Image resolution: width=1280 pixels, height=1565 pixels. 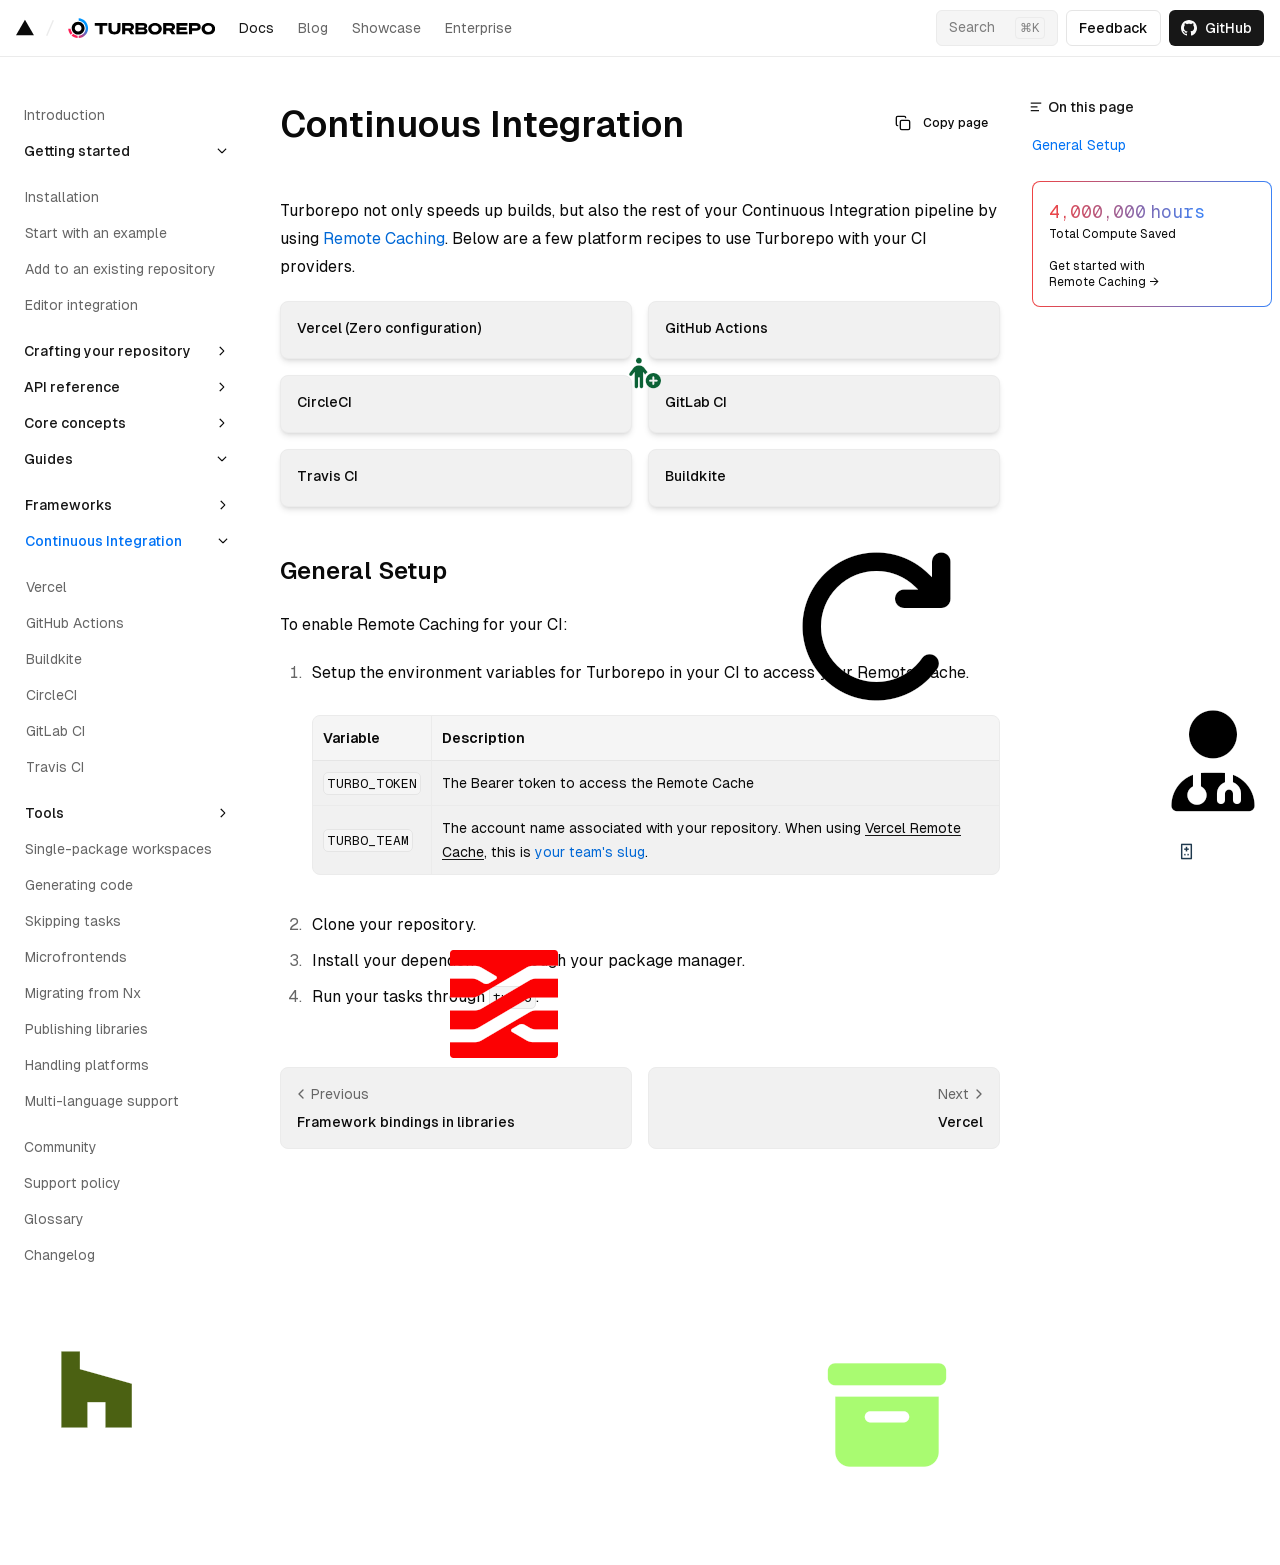 What do you see at coordinates (1186, 851) in the screenshot?
I see `access remote control settings` at bounding box center [1186, 851].